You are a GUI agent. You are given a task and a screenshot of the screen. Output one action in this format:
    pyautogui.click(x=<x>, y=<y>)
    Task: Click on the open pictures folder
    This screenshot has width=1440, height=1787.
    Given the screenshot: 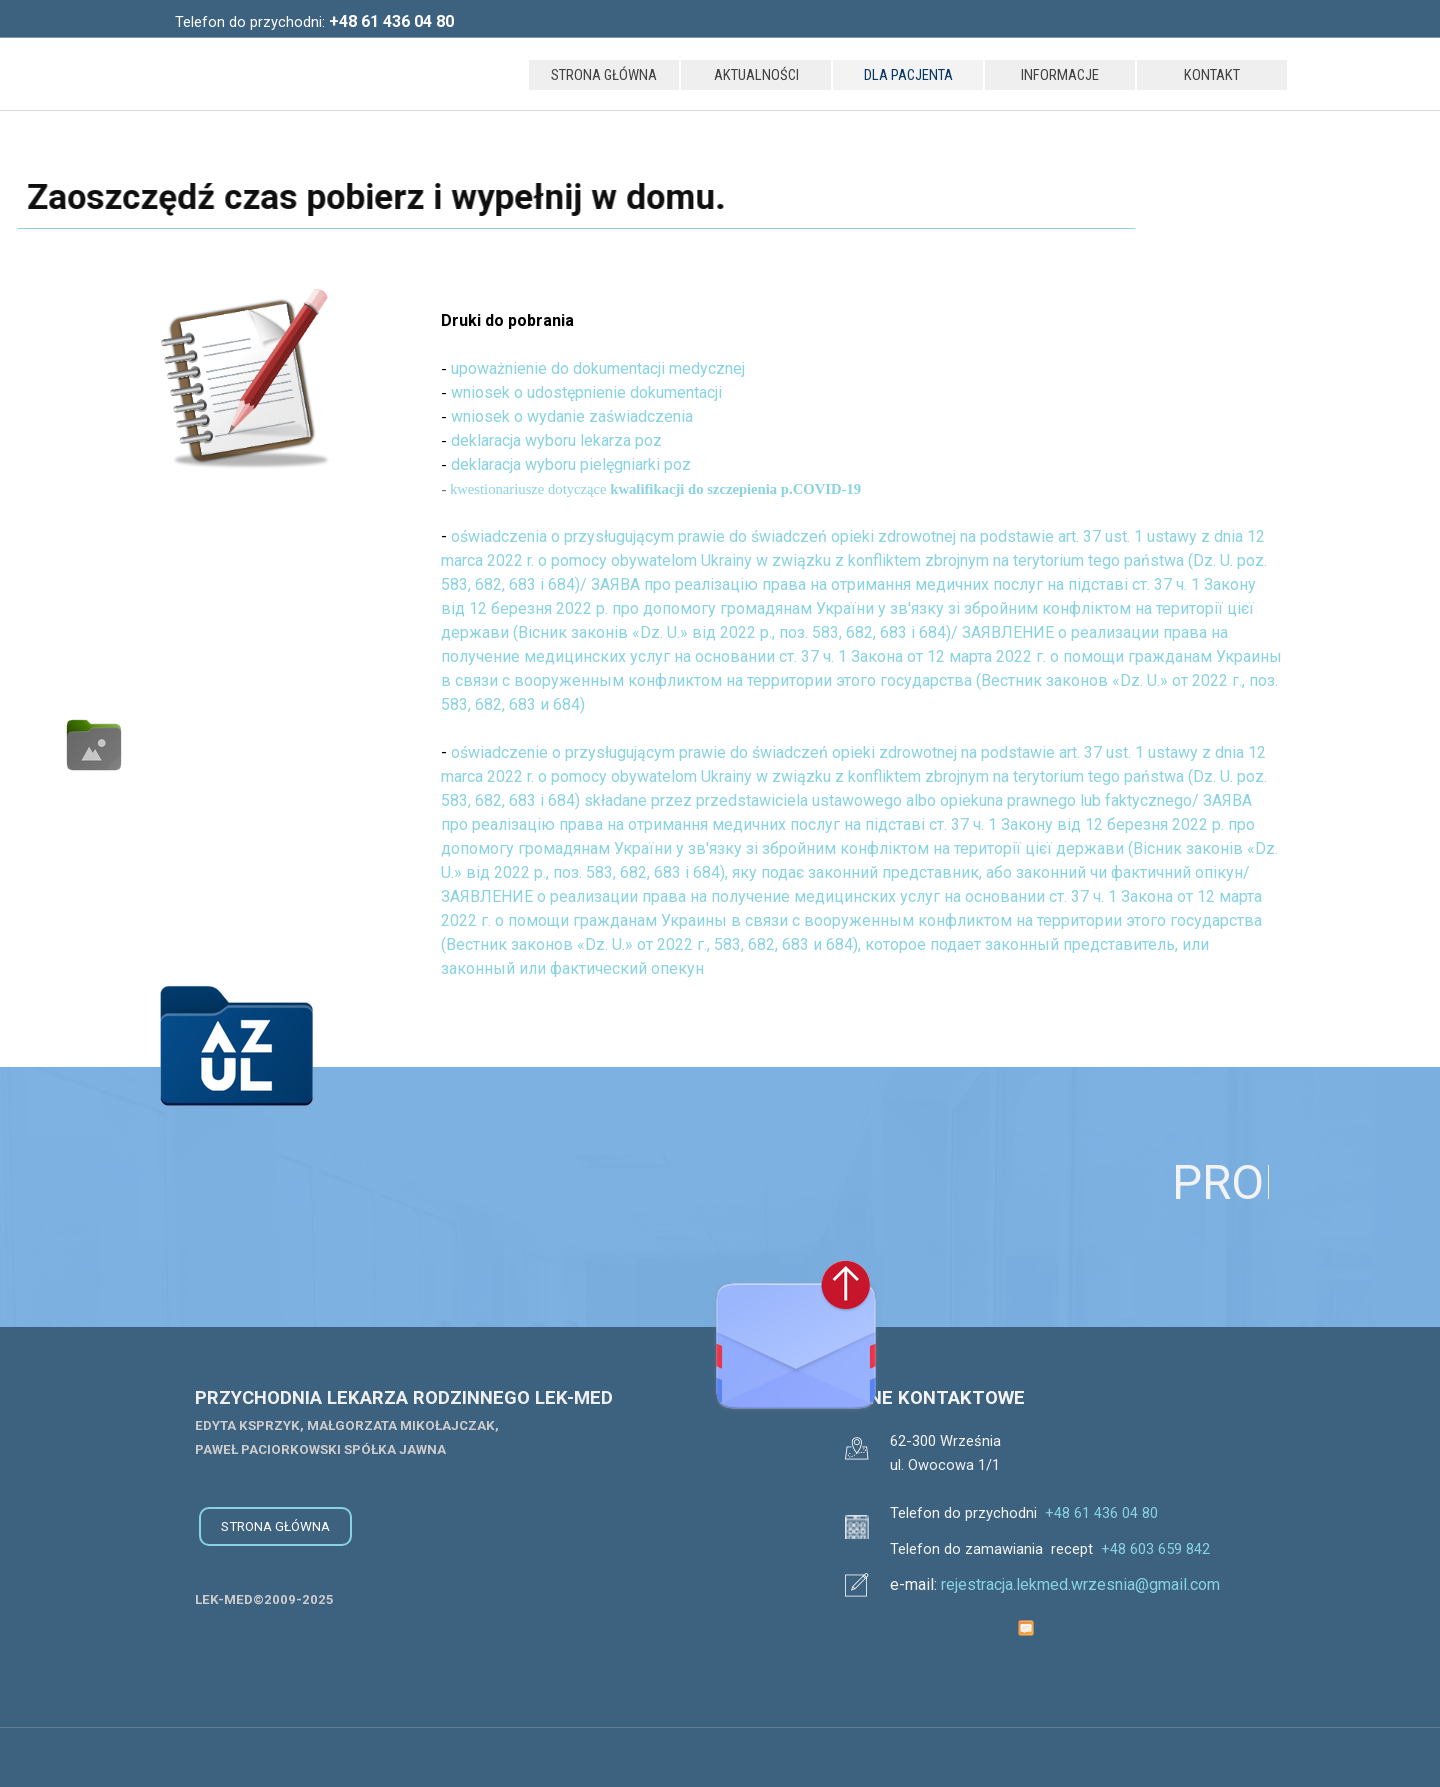 What is the action you would take?
    pyautogui.click(x=94, y=745)
    